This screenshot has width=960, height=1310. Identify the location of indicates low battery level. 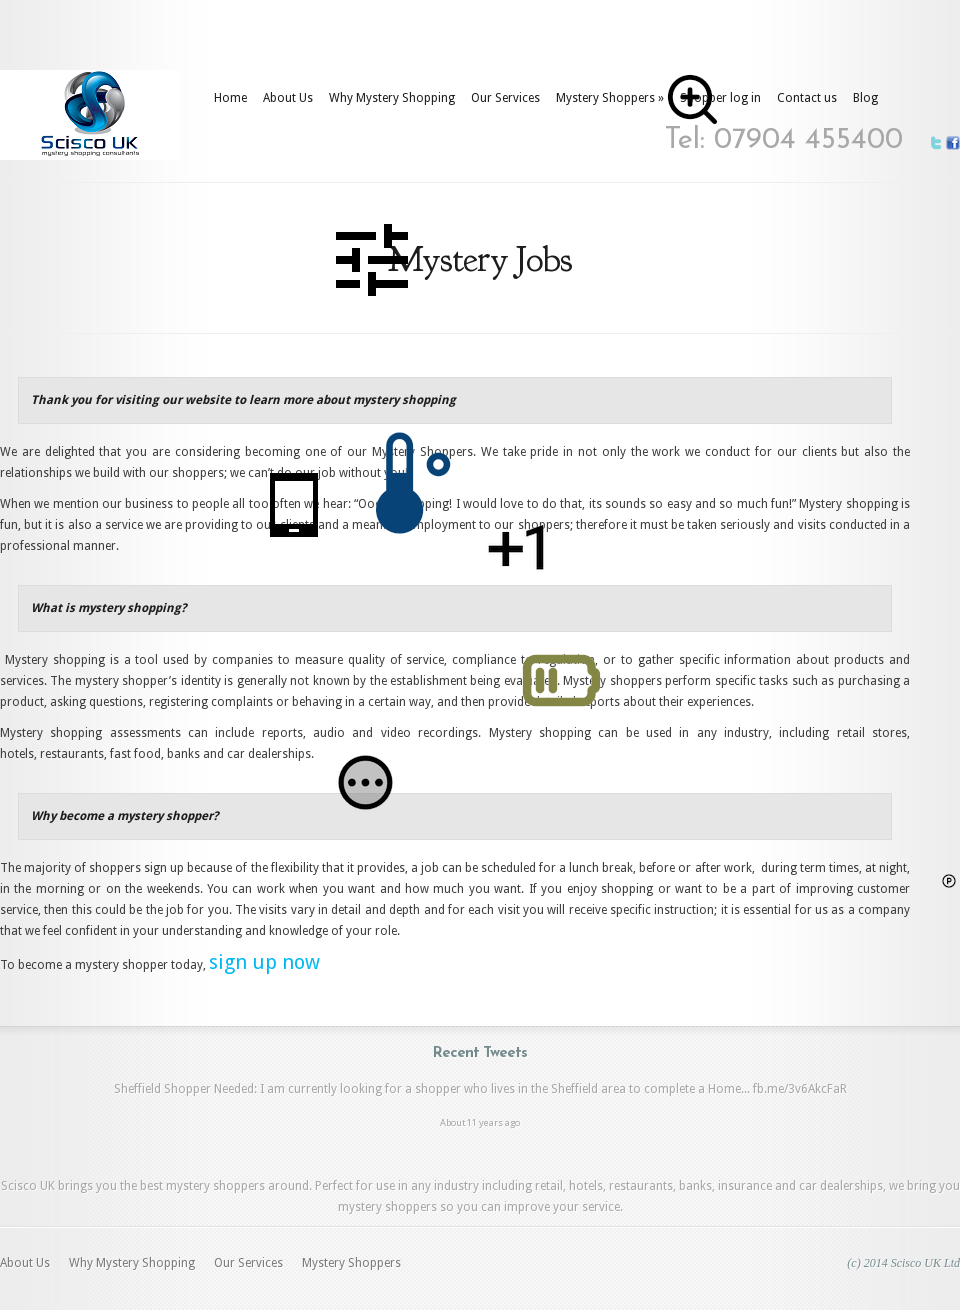
(561, 680).